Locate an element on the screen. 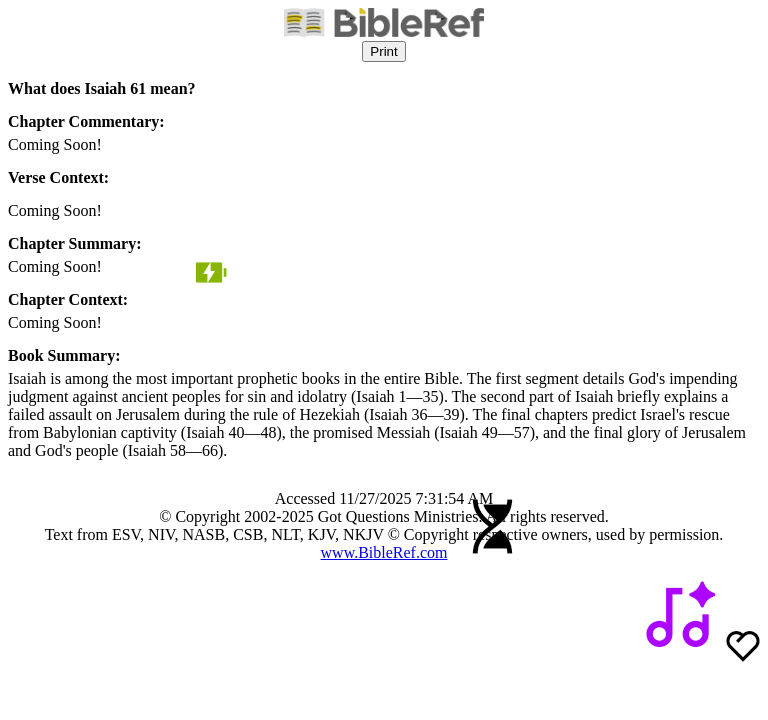 The image size is (768, 720). access AI-powered music features is located at coordinates (682, 617).